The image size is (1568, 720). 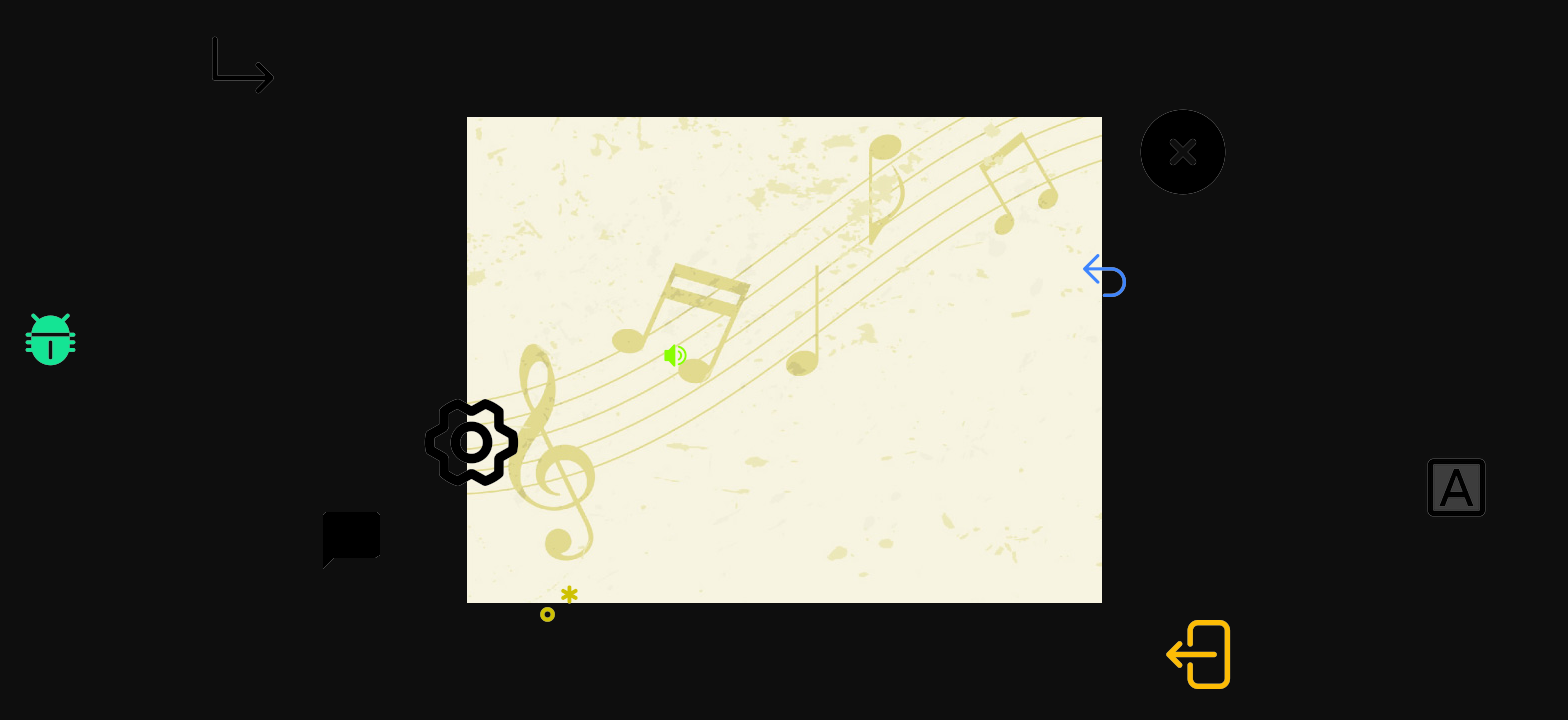 What do you see at coordinates (675, 355) in the screenshot?
I see `join a voice channel` at bounding box center [675, 355].